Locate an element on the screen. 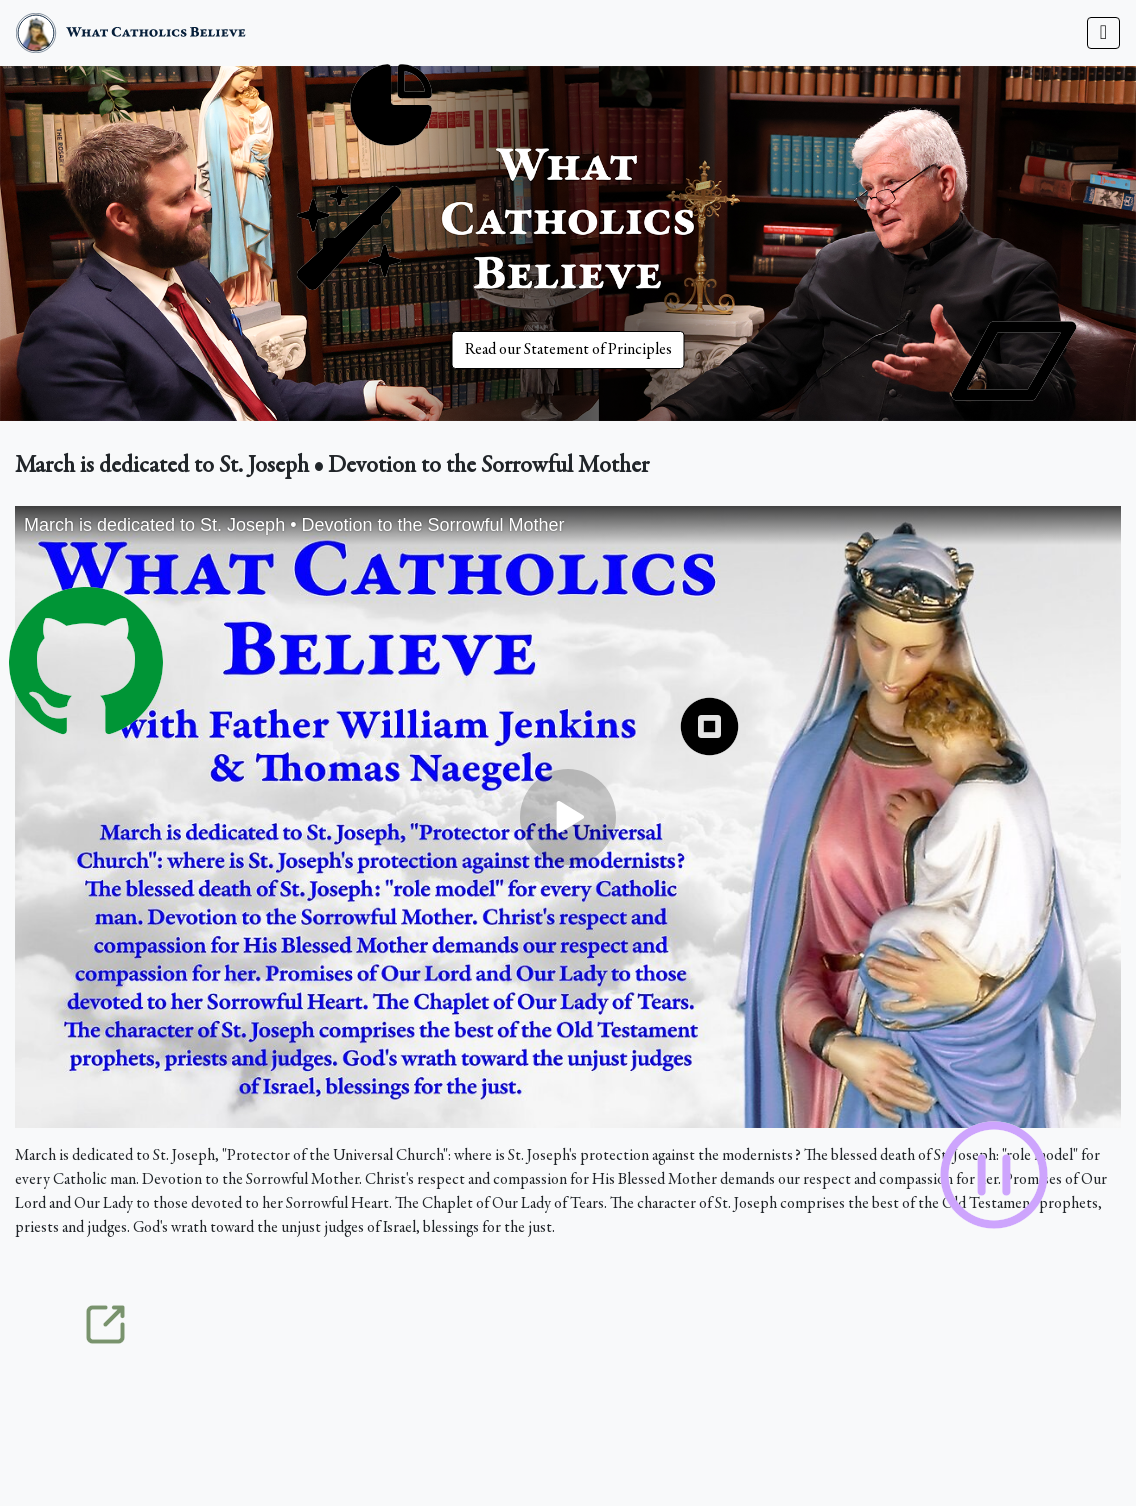 This screenshot has height=1506, width=1136. pause media playback is located at coordinates (994, 1175).